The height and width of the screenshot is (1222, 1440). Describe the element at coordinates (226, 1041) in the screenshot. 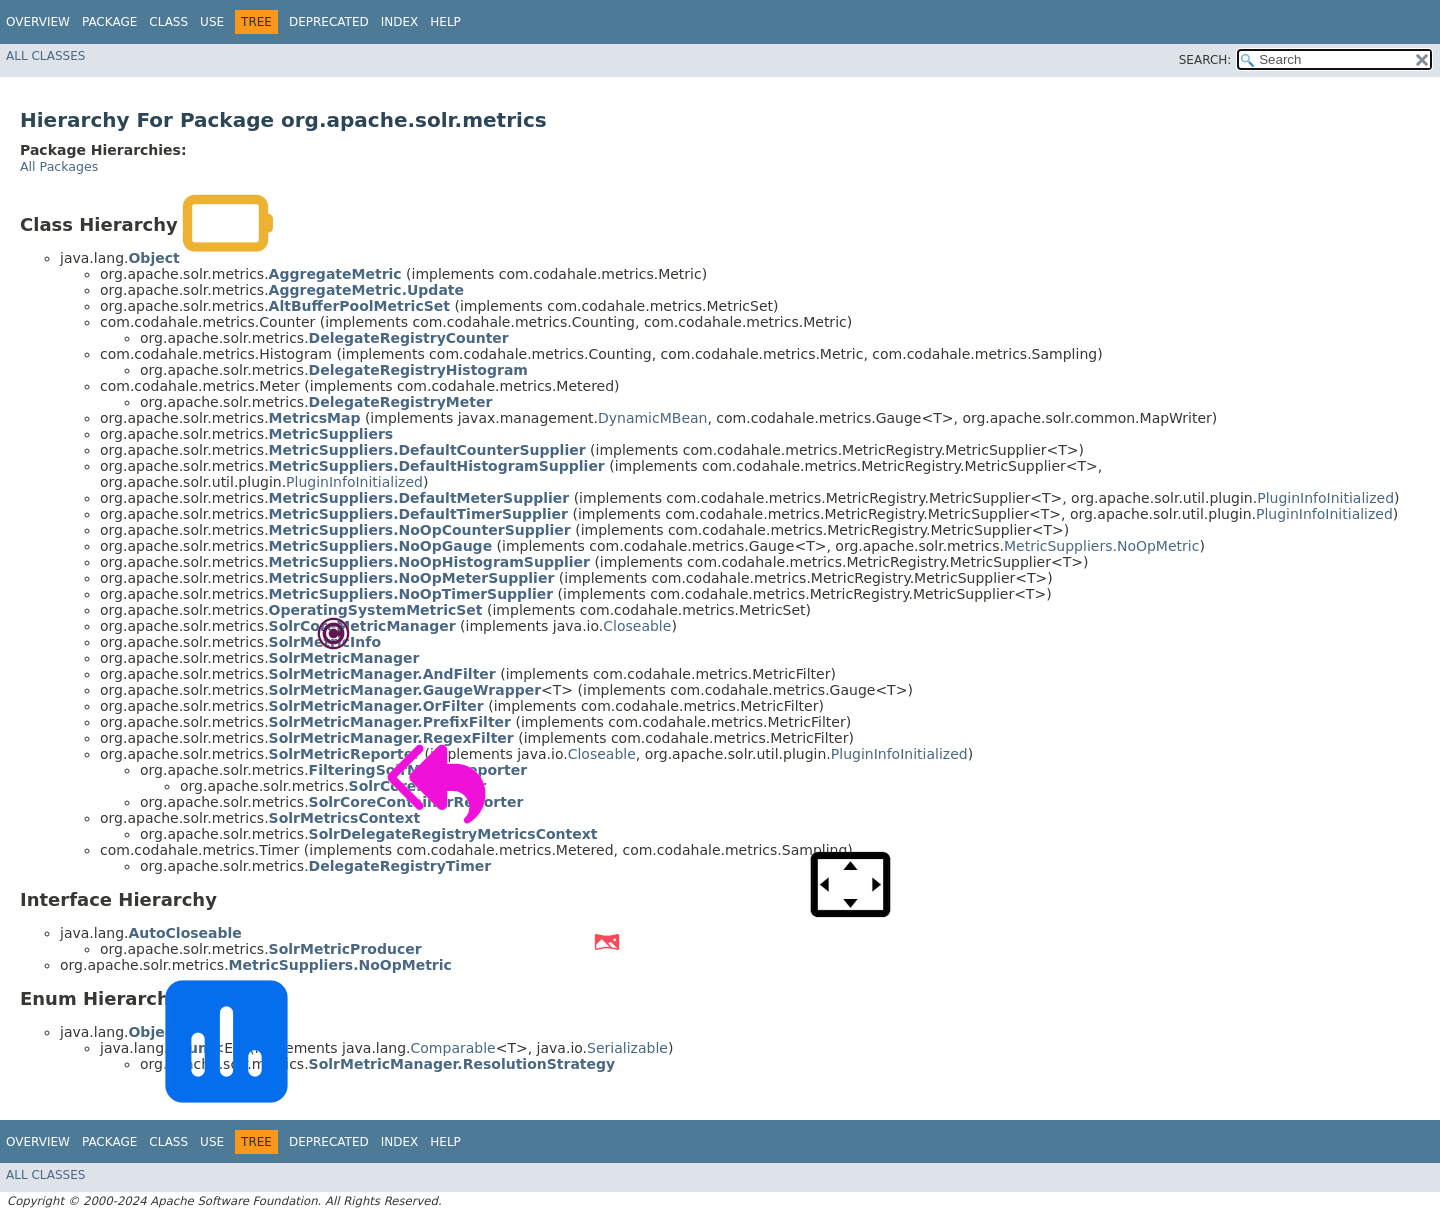

I see `view poll results or voting data` at that location.